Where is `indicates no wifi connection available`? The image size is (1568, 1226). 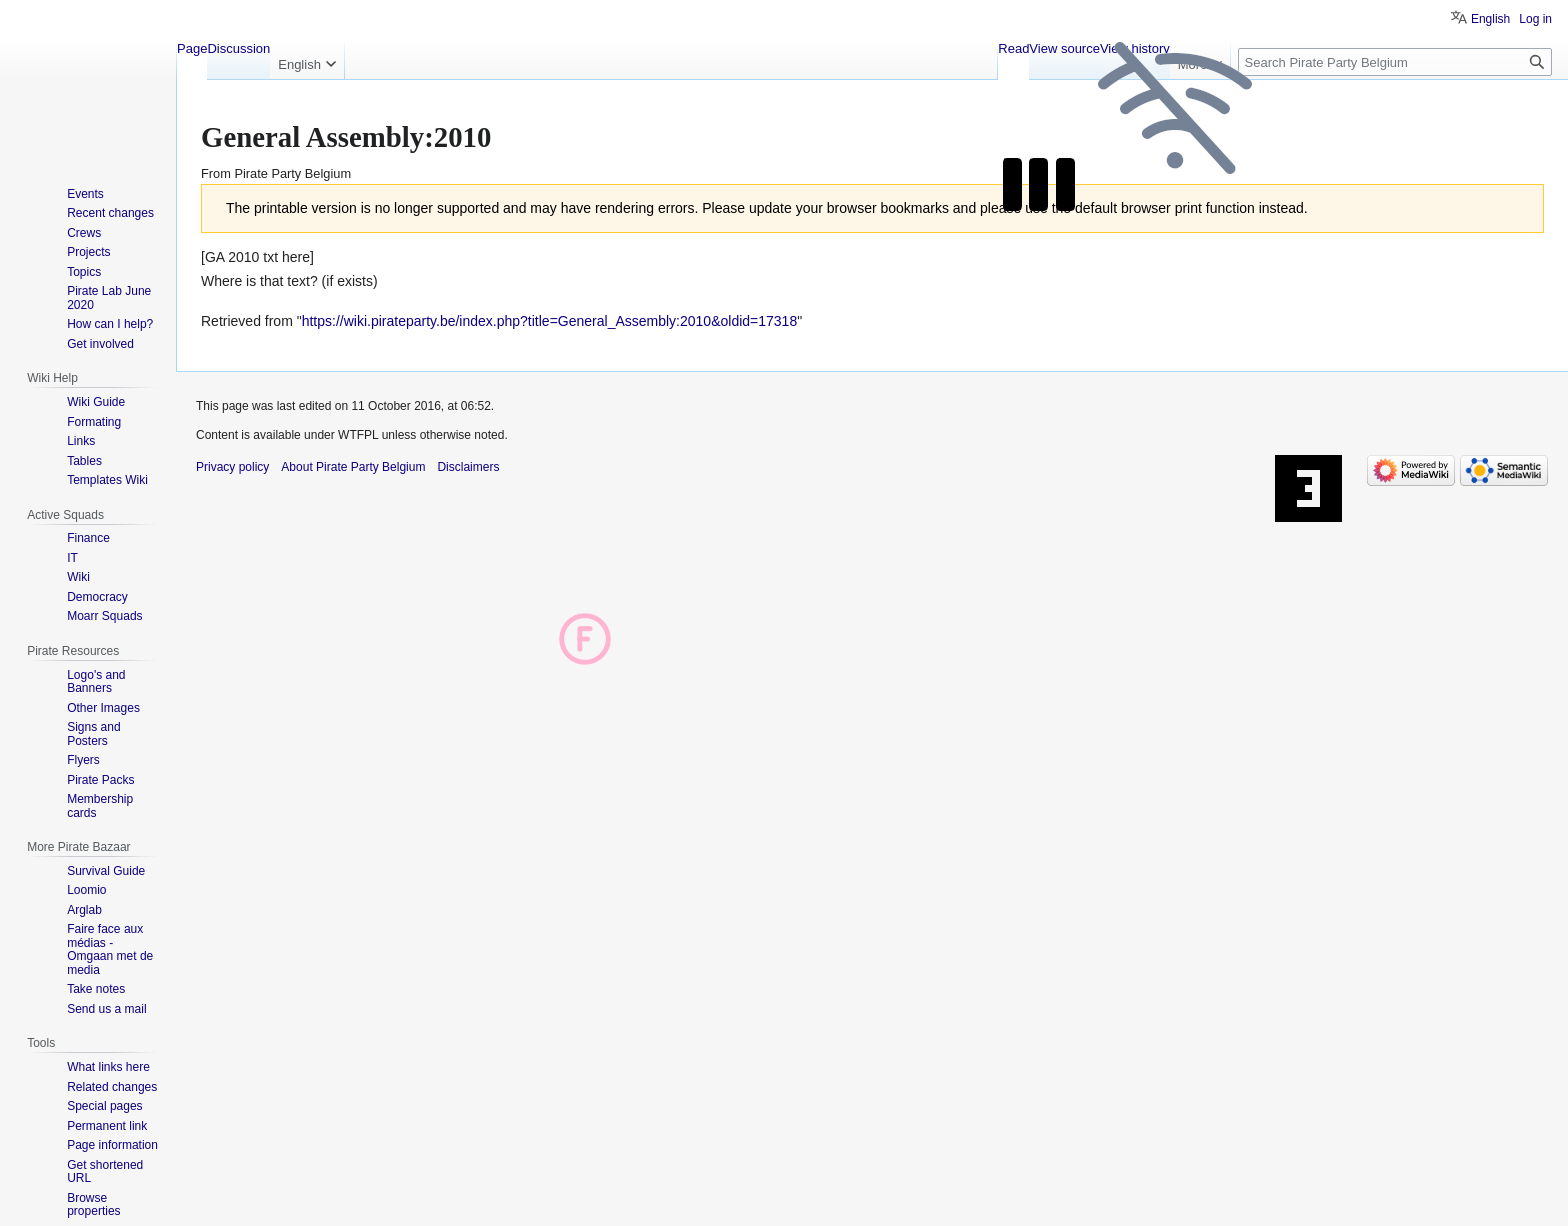 indicates no wifi connection available is located at coordinates (1175, 108).